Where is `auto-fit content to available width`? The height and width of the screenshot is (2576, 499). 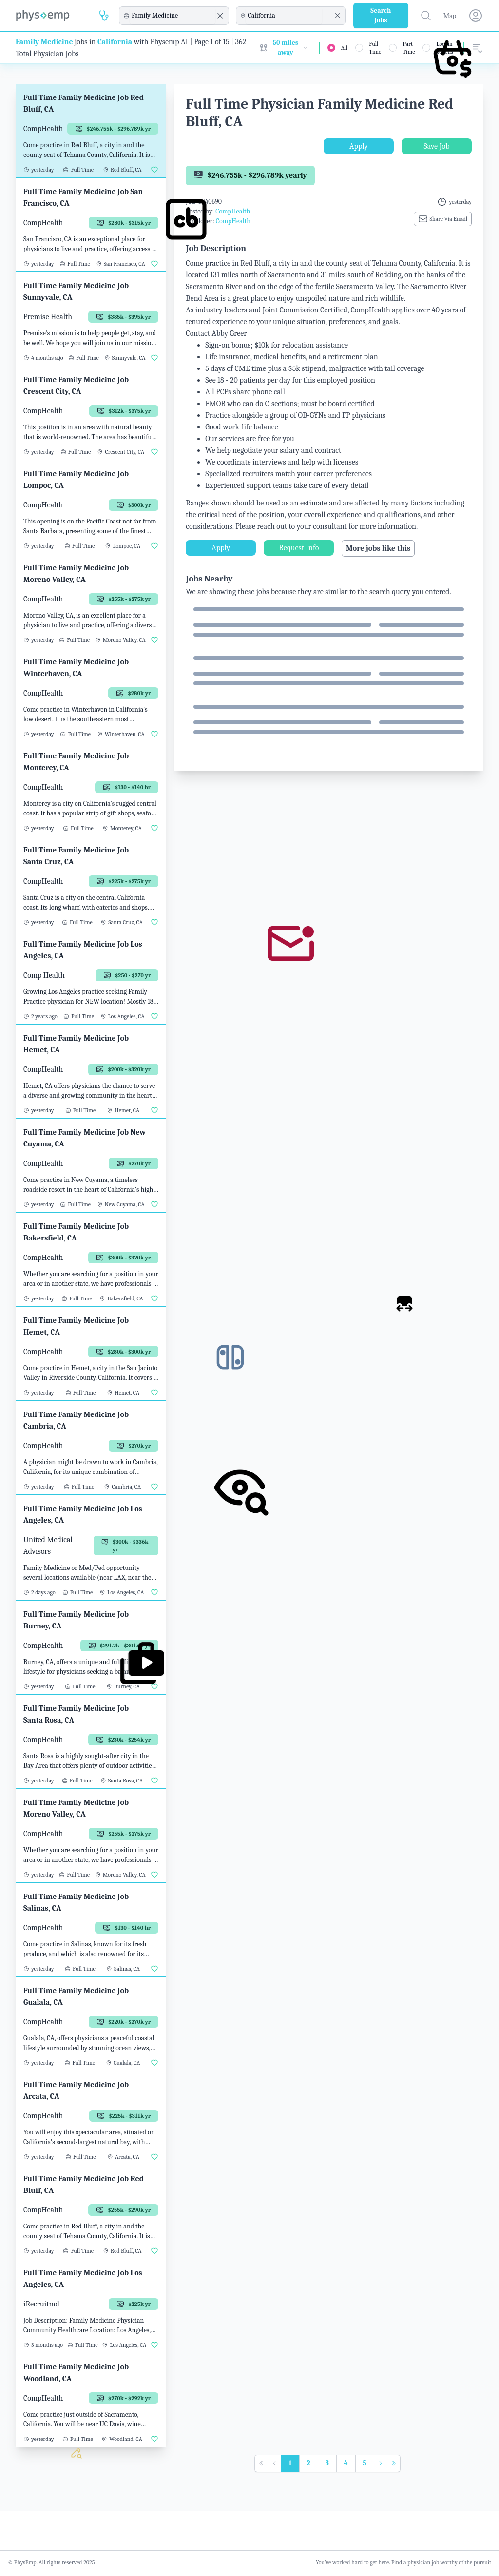 auto-fit content to available width is located at coordinates (404, 1303).